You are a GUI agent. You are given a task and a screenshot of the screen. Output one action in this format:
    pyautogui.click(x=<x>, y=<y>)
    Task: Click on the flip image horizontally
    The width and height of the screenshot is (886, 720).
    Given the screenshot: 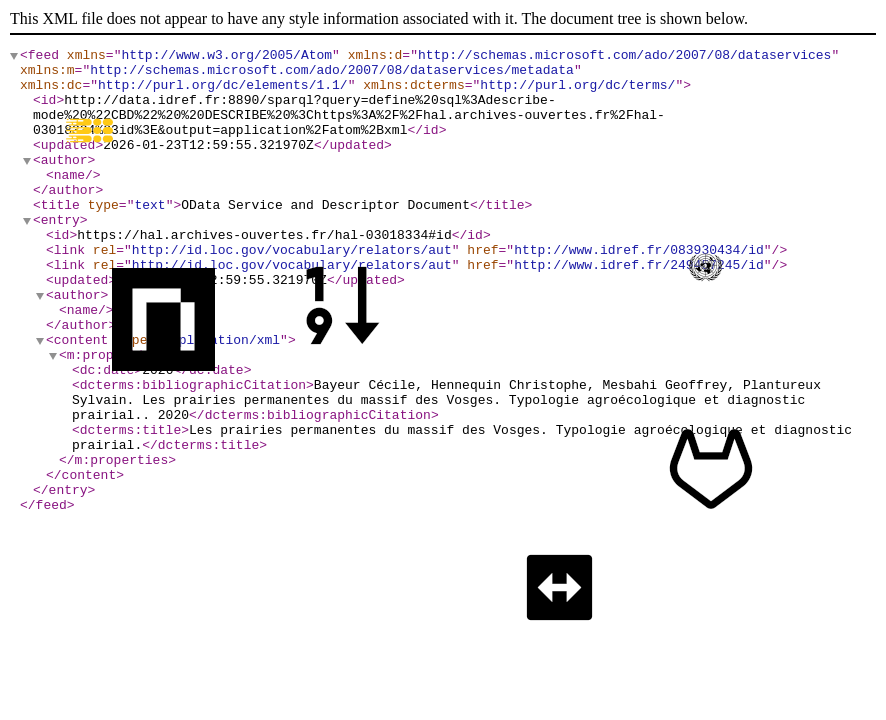 What is the action you would take?
    pyautogui.click(x=559, y=587)
    